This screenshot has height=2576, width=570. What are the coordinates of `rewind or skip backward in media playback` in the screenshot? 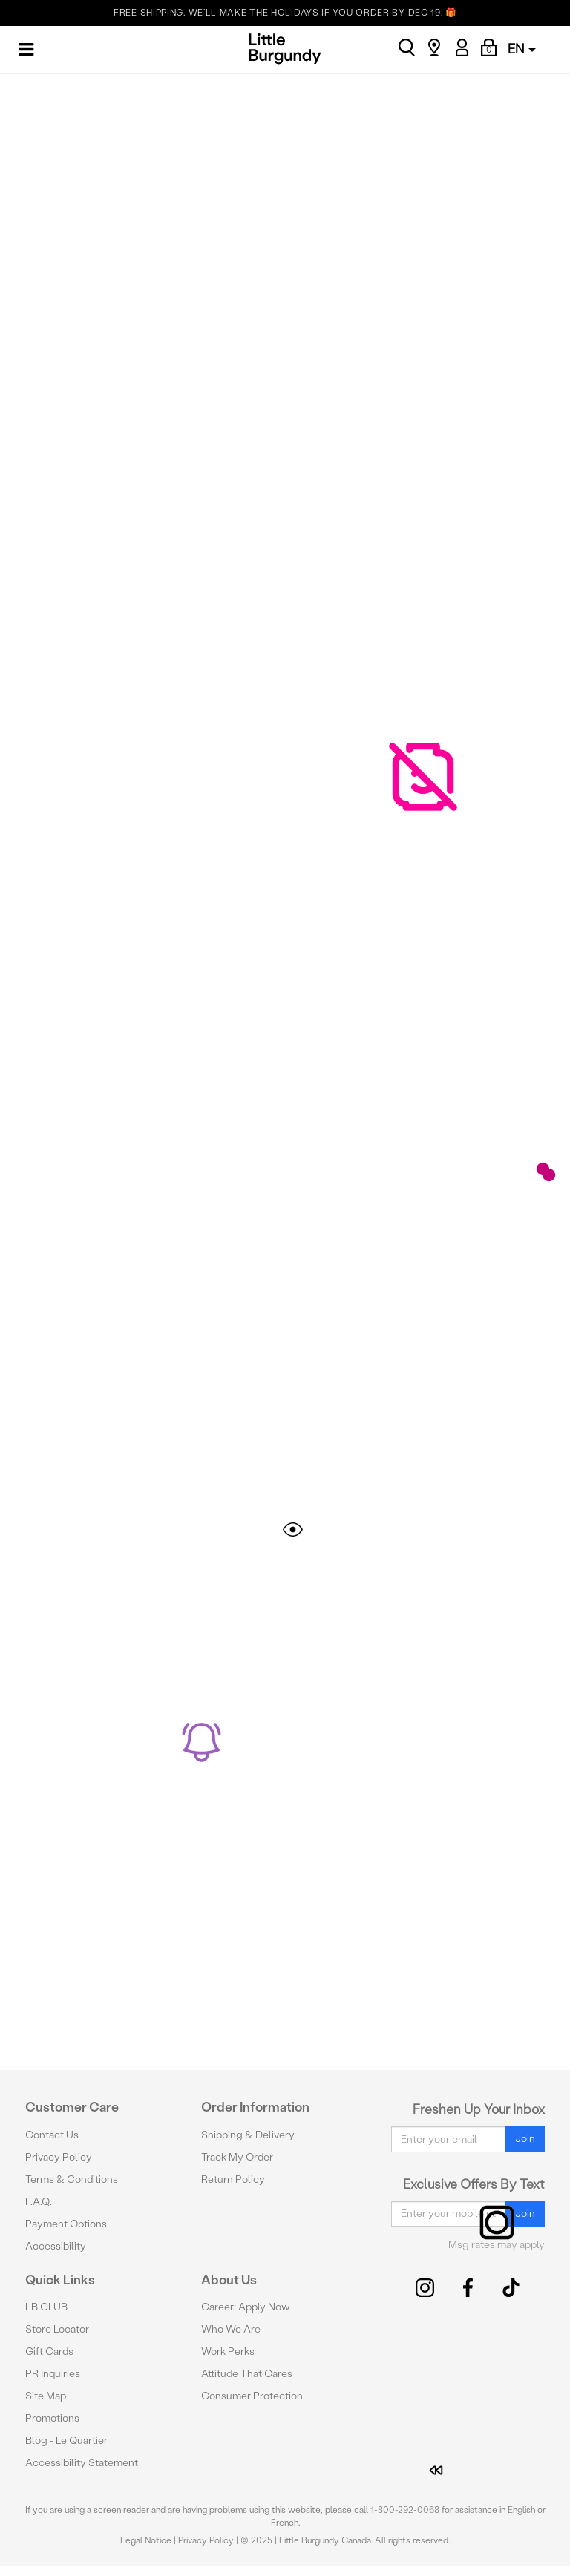 It's located at (436, 2470).